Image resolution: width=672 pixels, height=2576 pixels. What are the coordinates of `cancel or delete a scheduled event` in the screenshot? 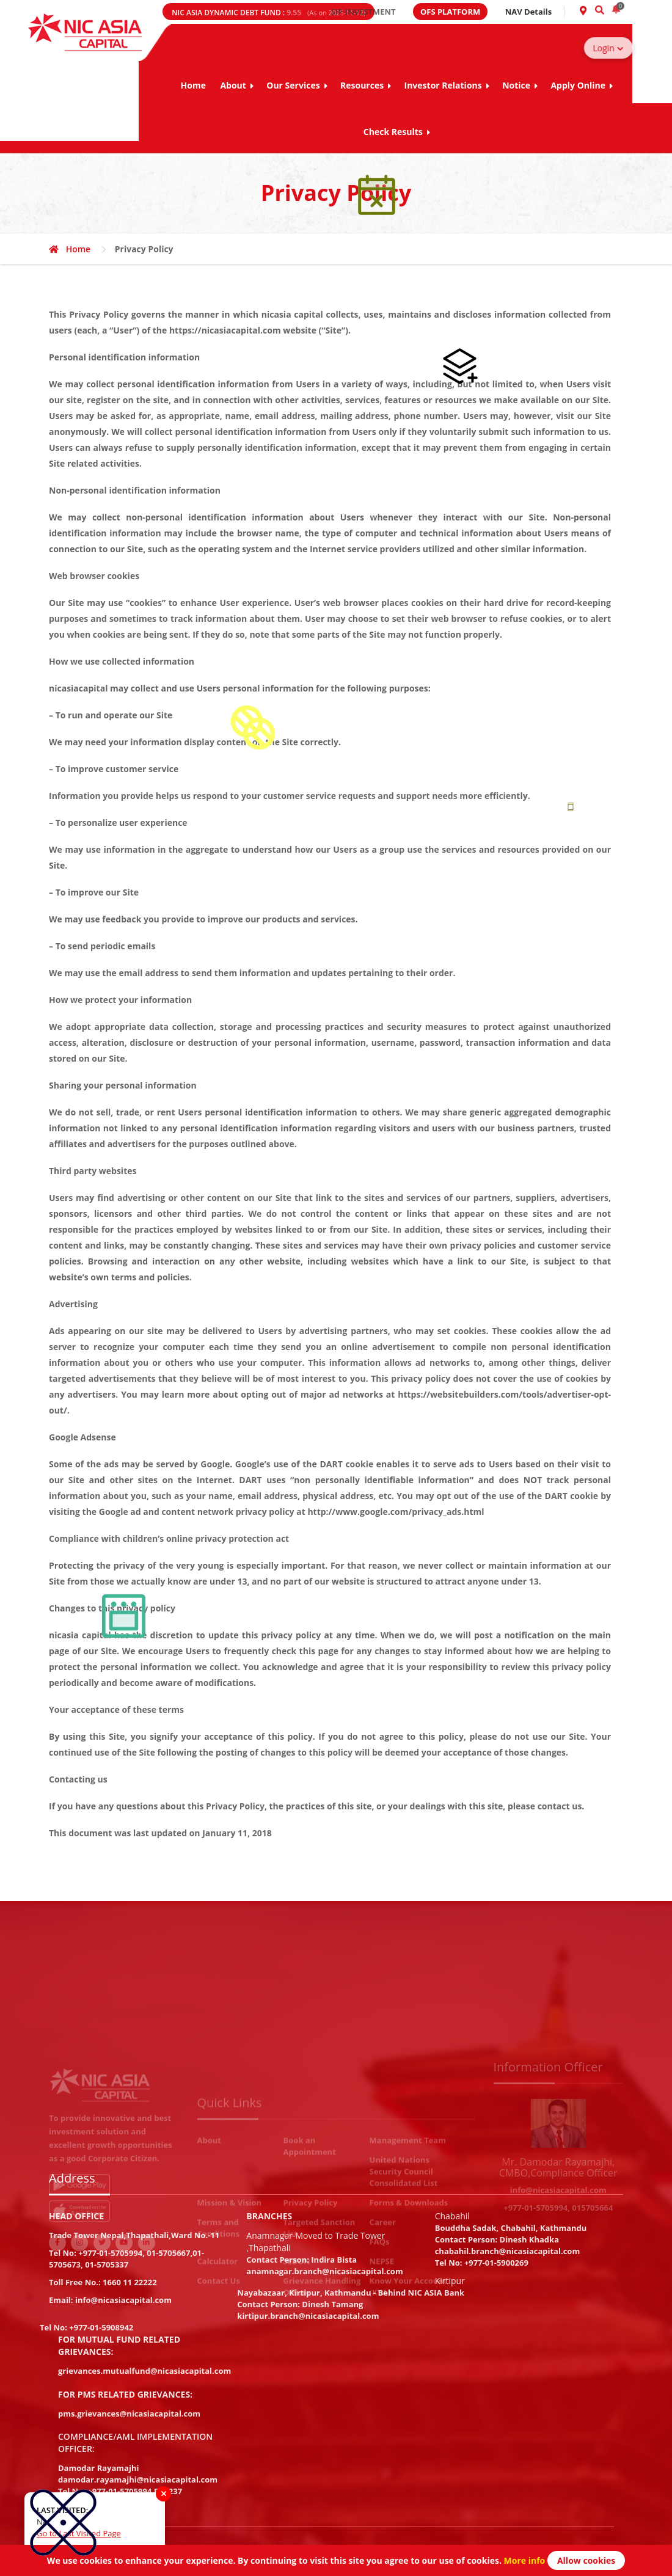 It's located at (376, 196).